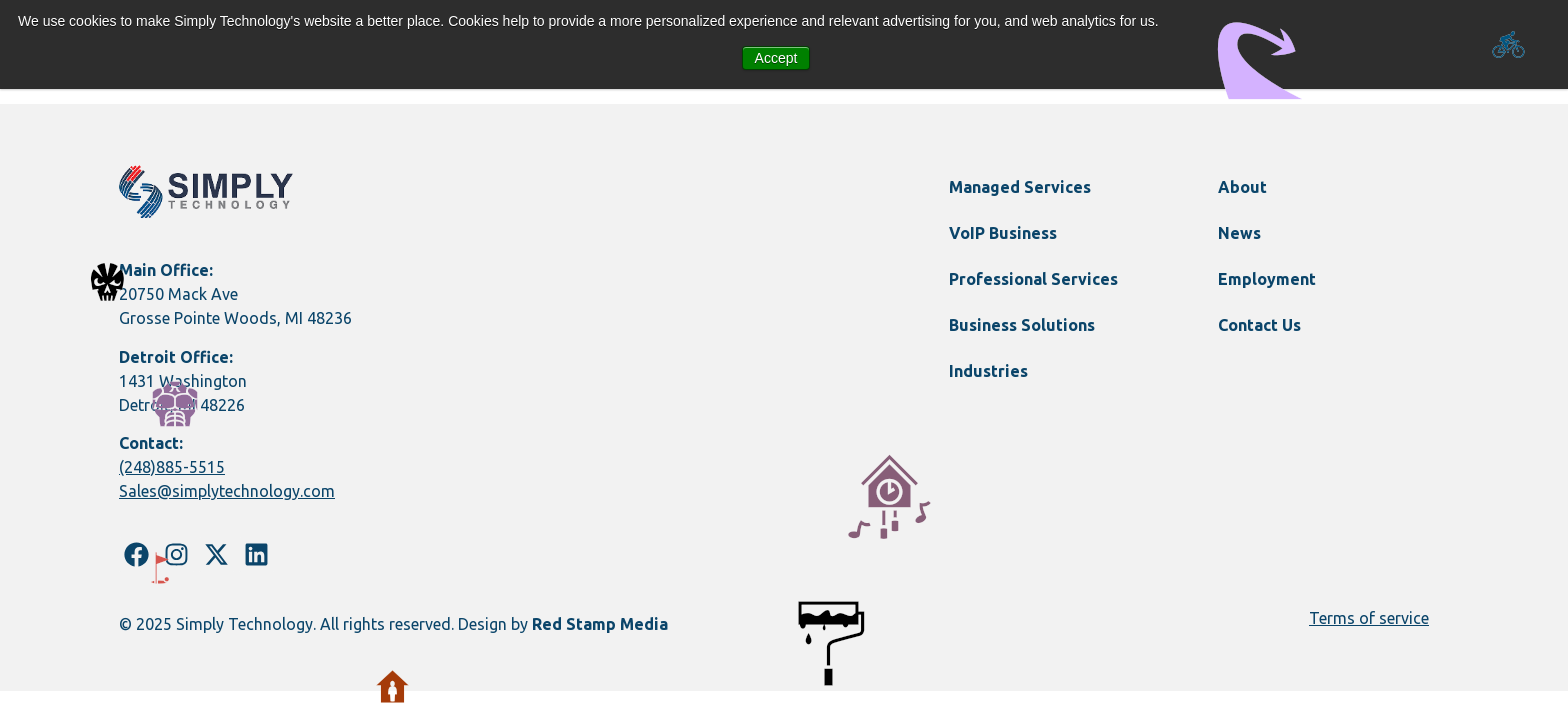 This screenshot has height=720, width=1568. I want to click on view player home base or headquarters, so click(392, 686).